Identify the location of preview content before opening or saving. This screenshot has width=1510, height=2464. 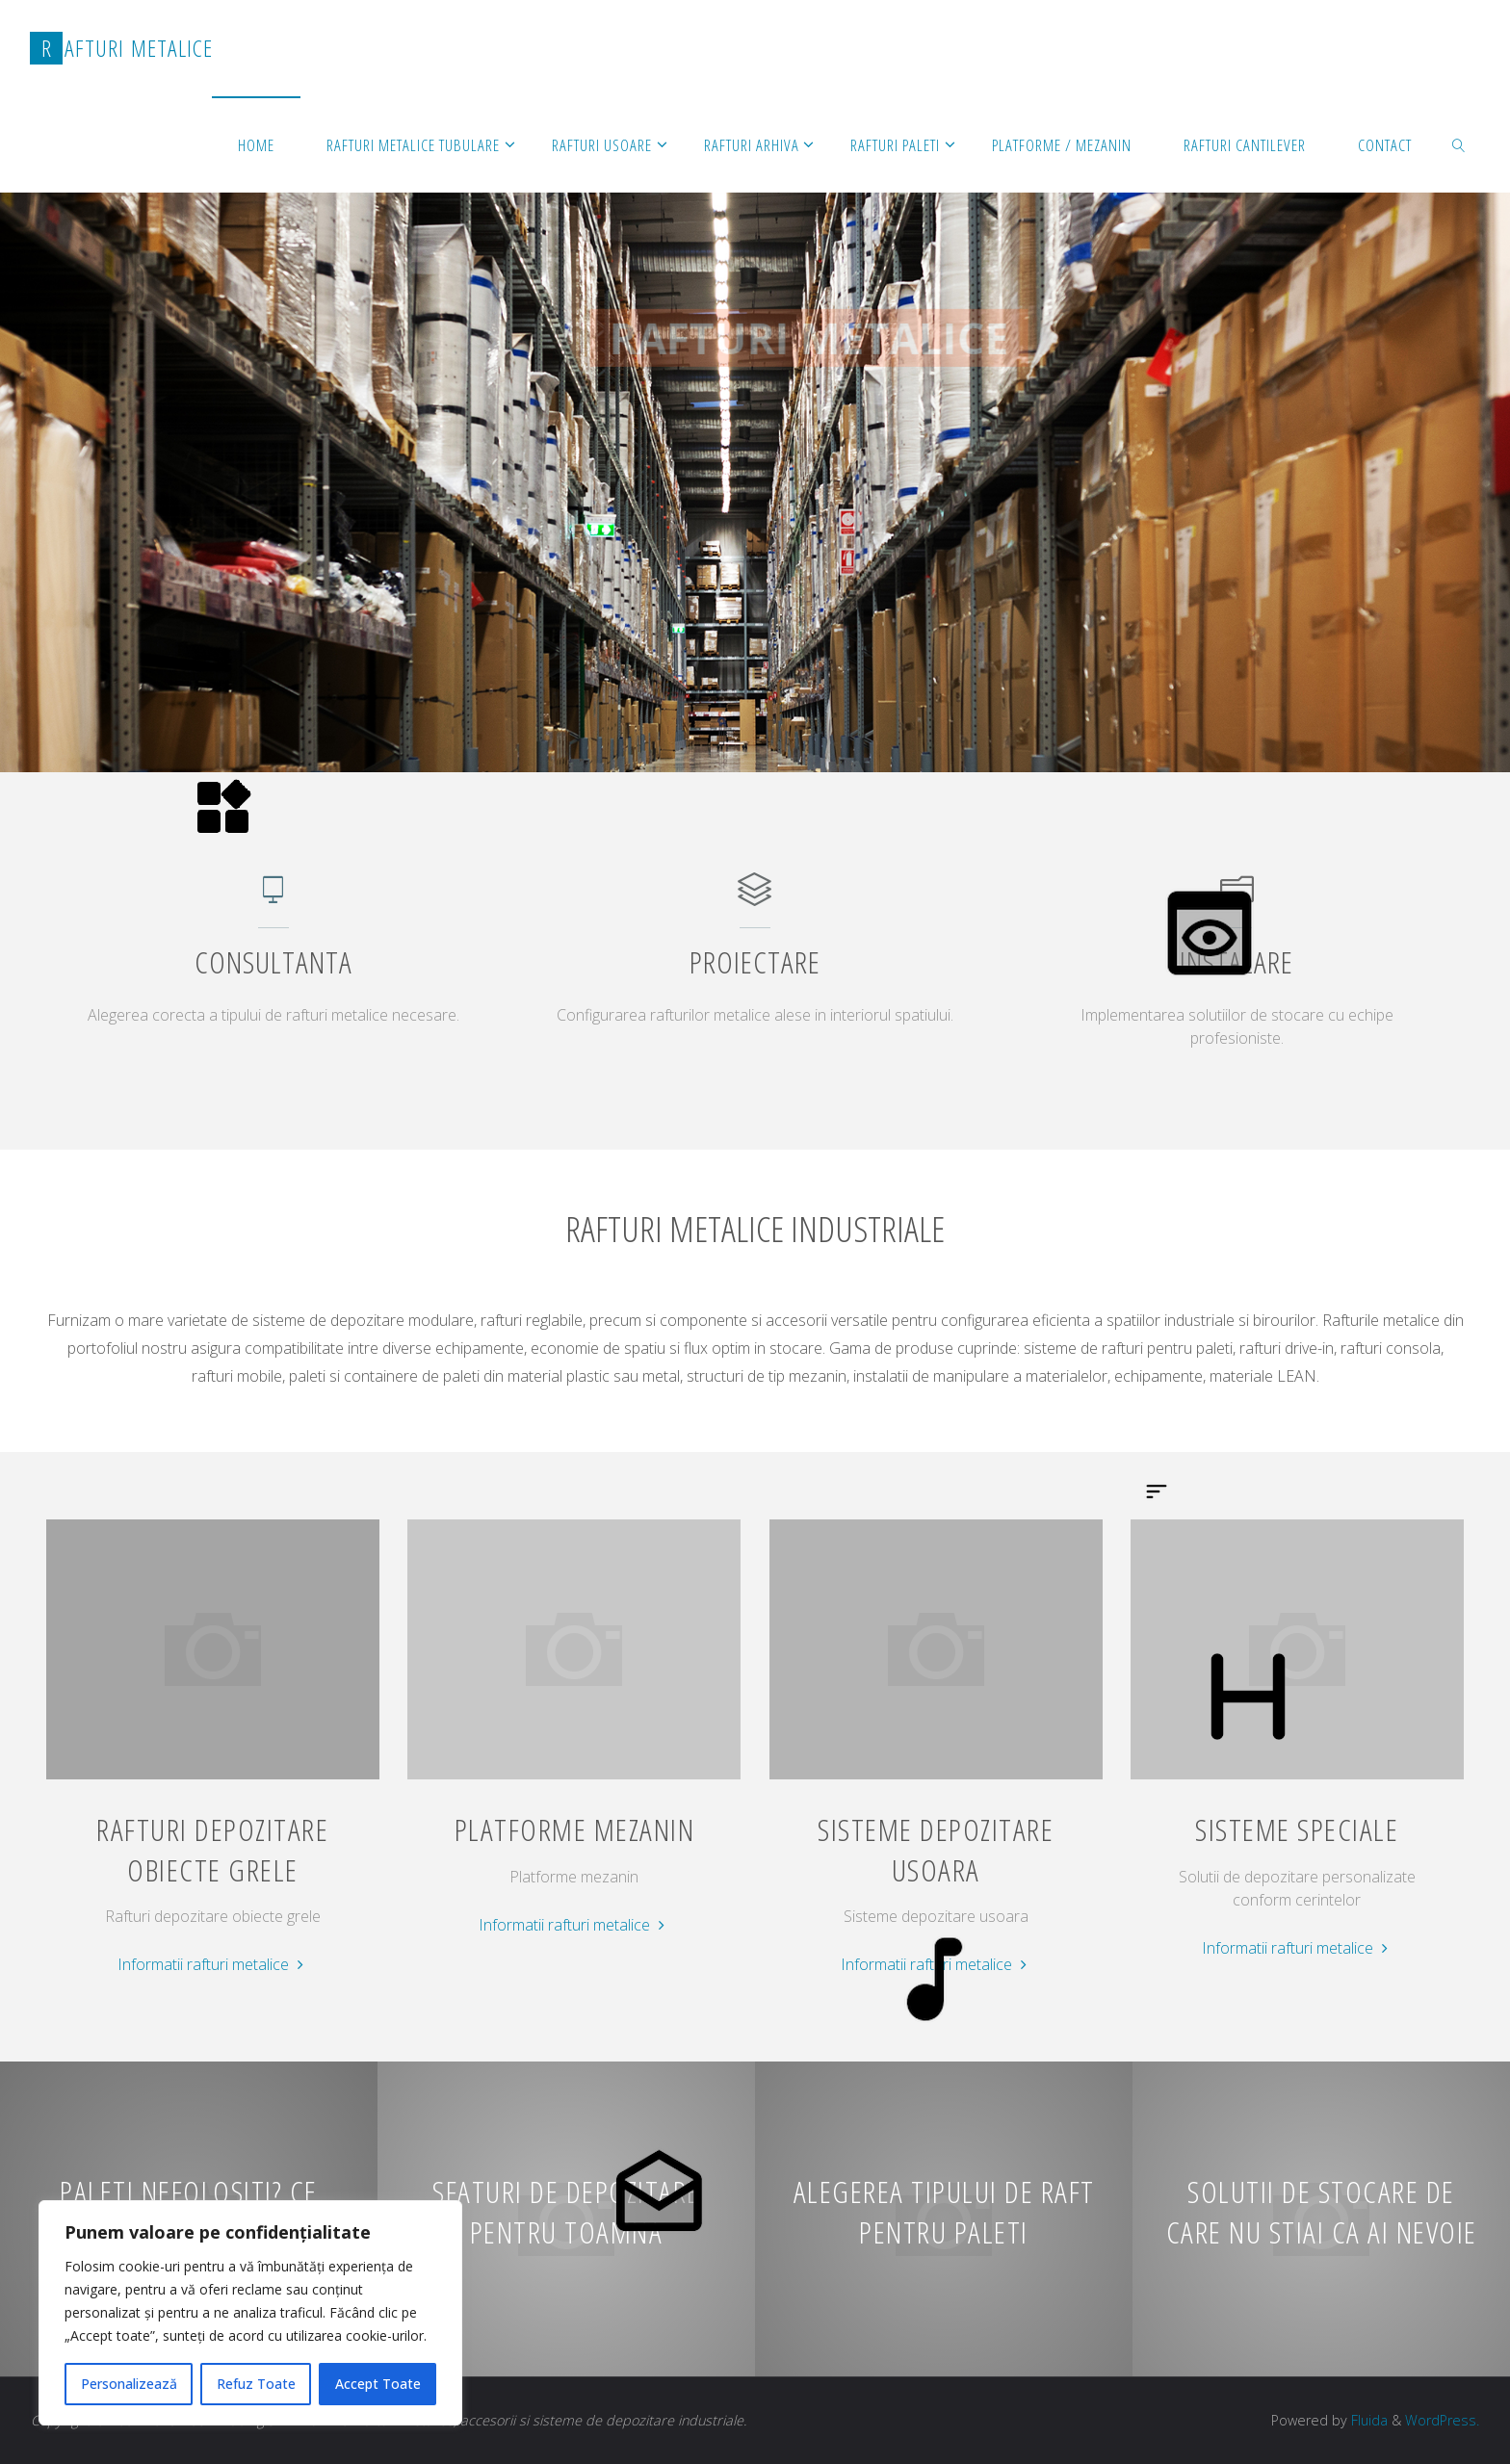
(1210, 933).